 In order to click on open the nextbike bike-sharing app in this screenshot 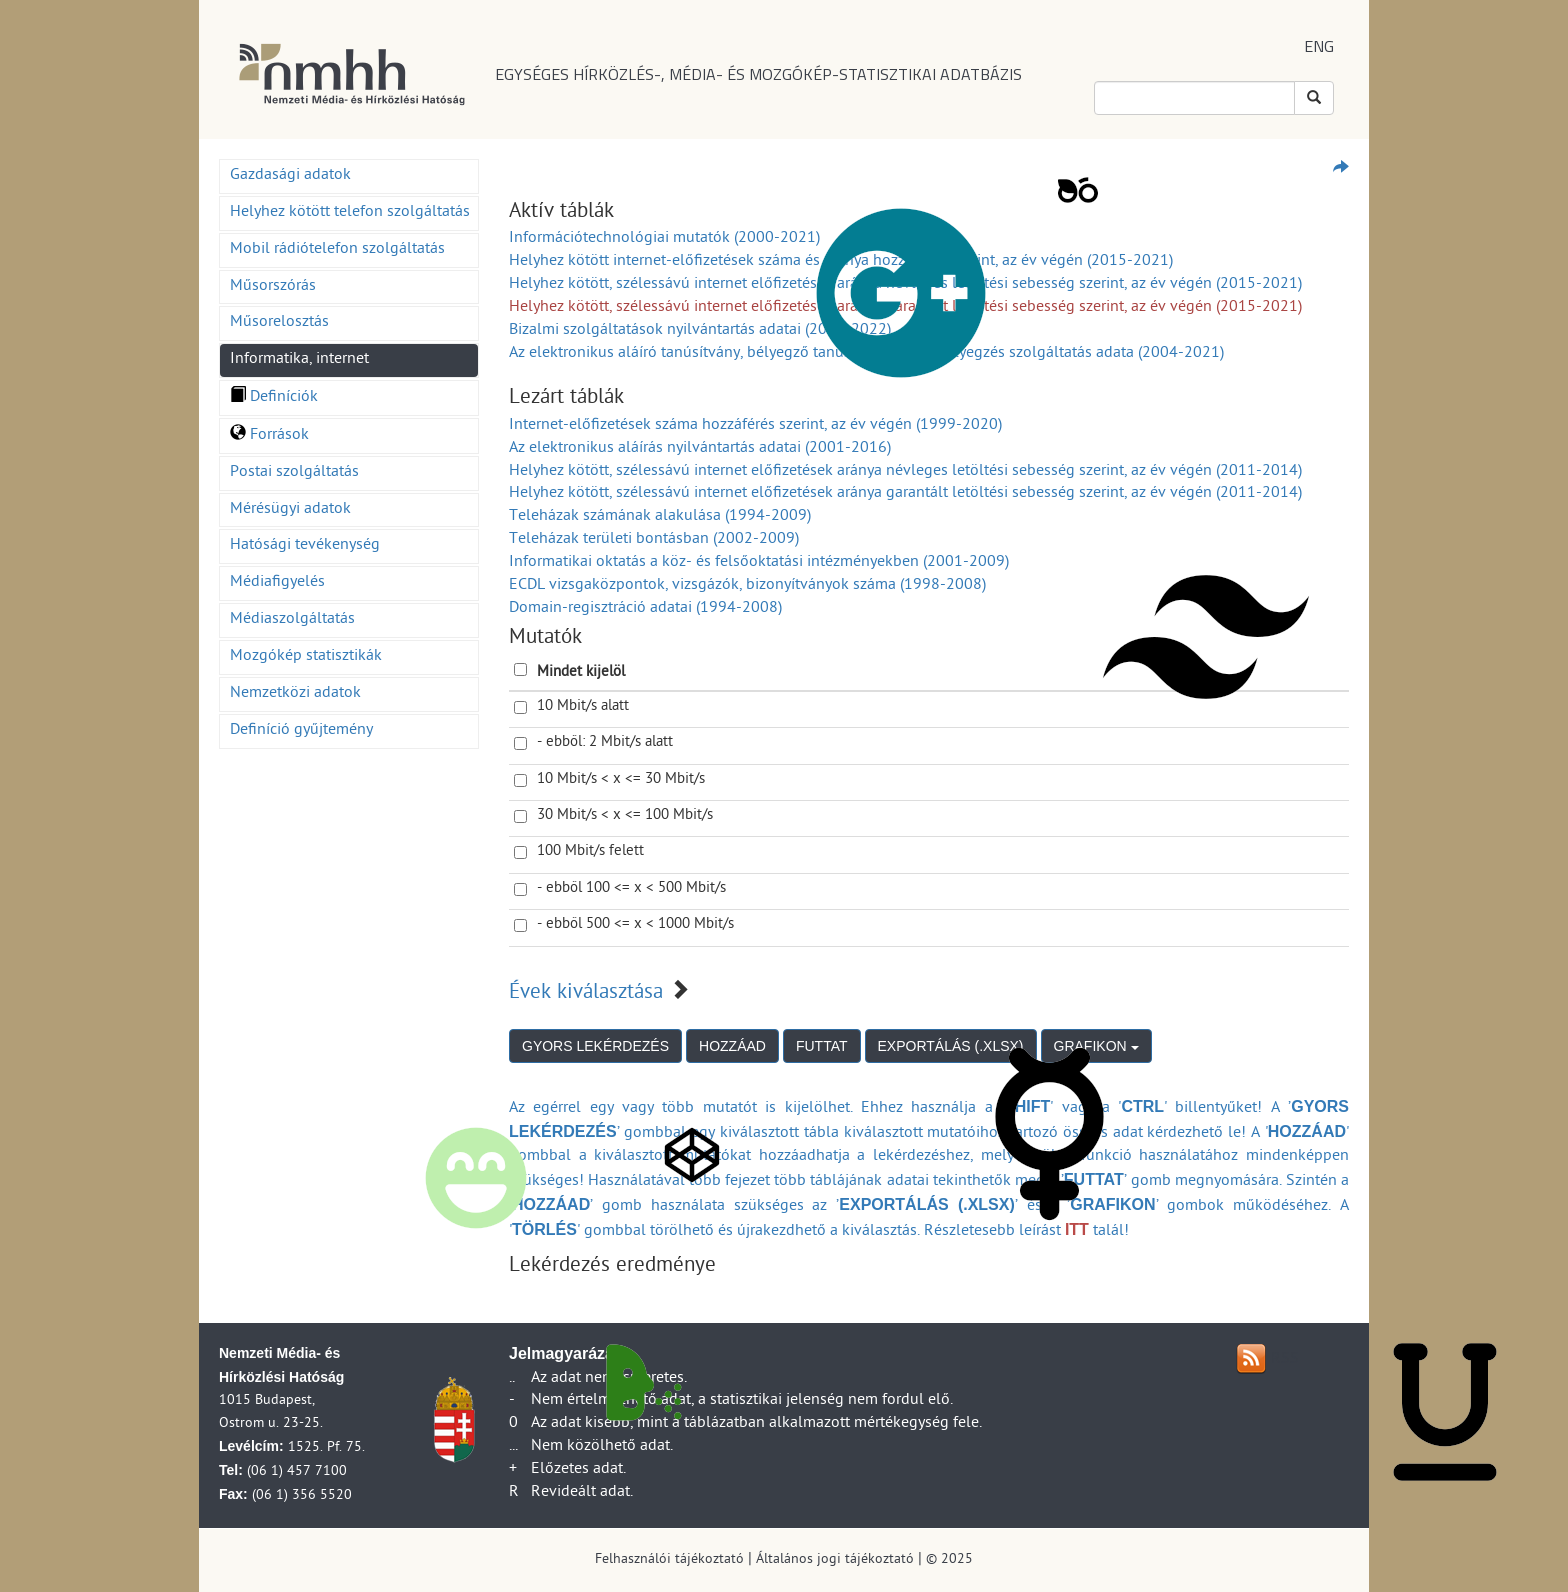, I will do `click(1078, 190)`.